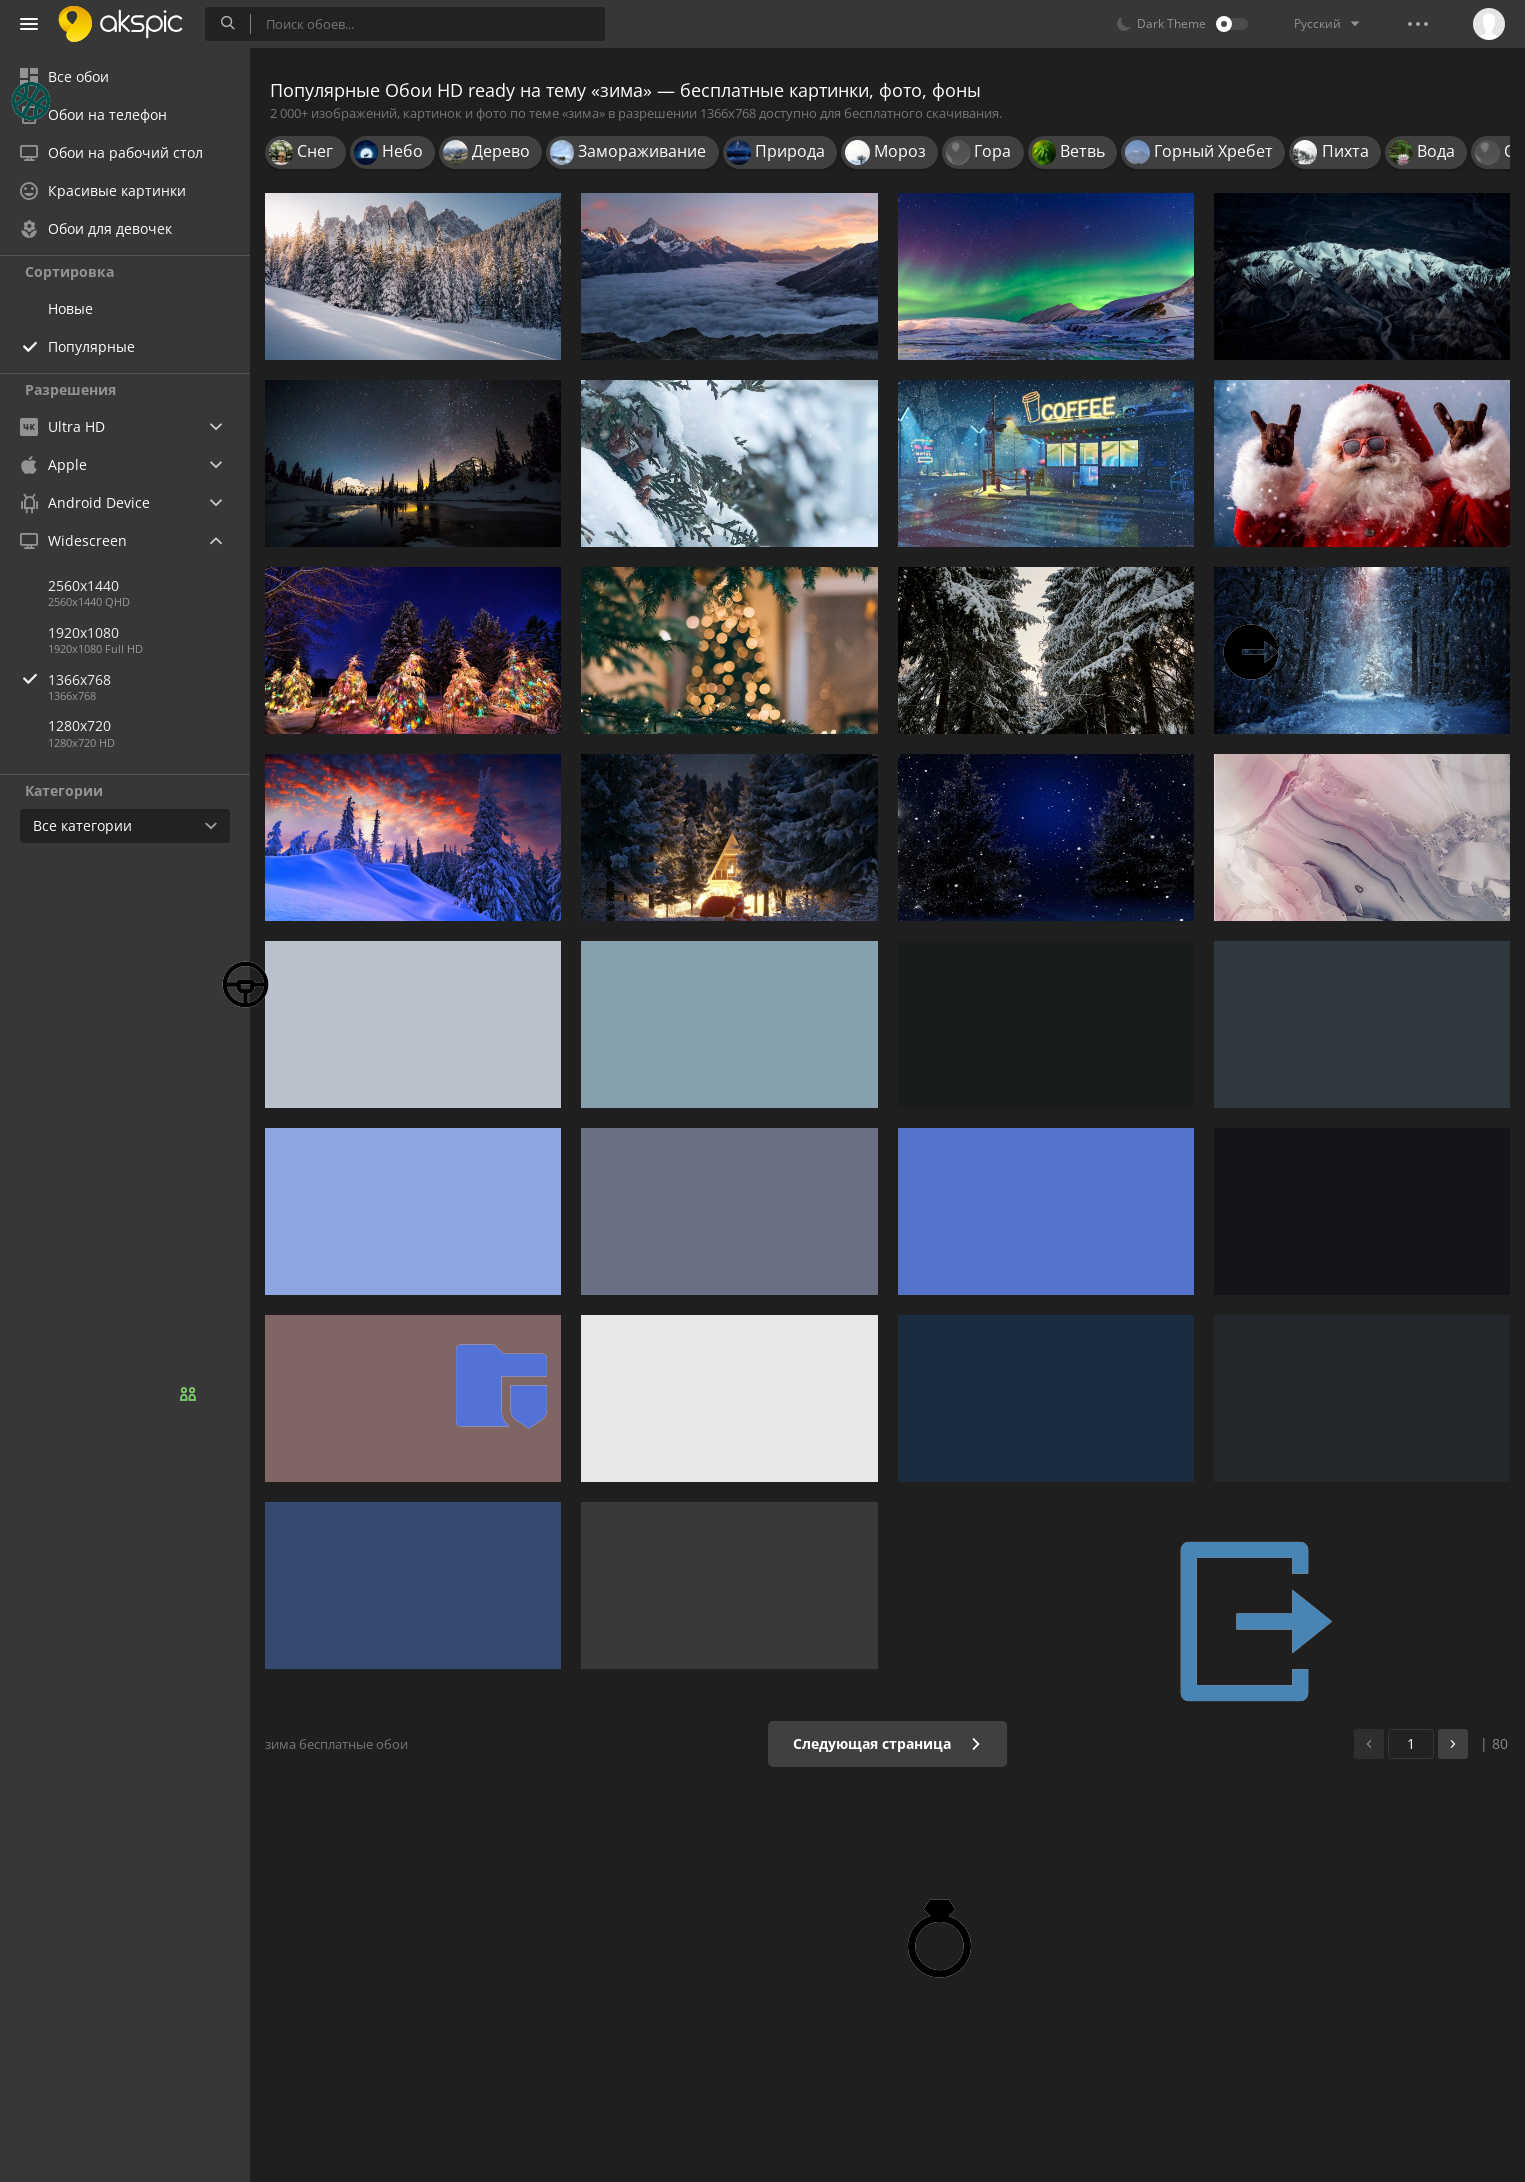  What do you see at coordinates (939, 1940) in the screenshot?
I see `access jewelry or accessories category` at bounding box center [939, 1940].